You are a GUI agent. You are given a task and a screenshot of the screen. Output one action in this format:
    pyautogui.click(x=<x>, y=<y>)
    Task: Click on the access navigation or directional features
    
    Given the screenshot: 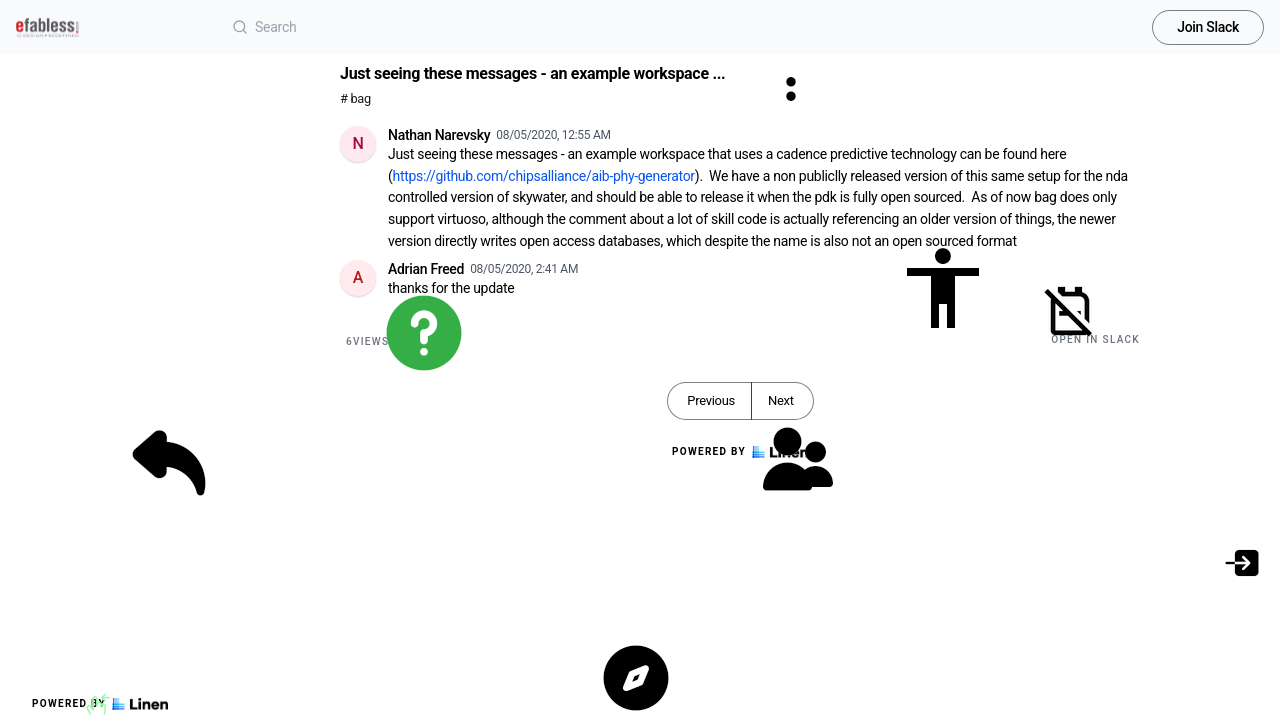 What is the action you would take?
    pyautogui.click(x=636, y=678)
    